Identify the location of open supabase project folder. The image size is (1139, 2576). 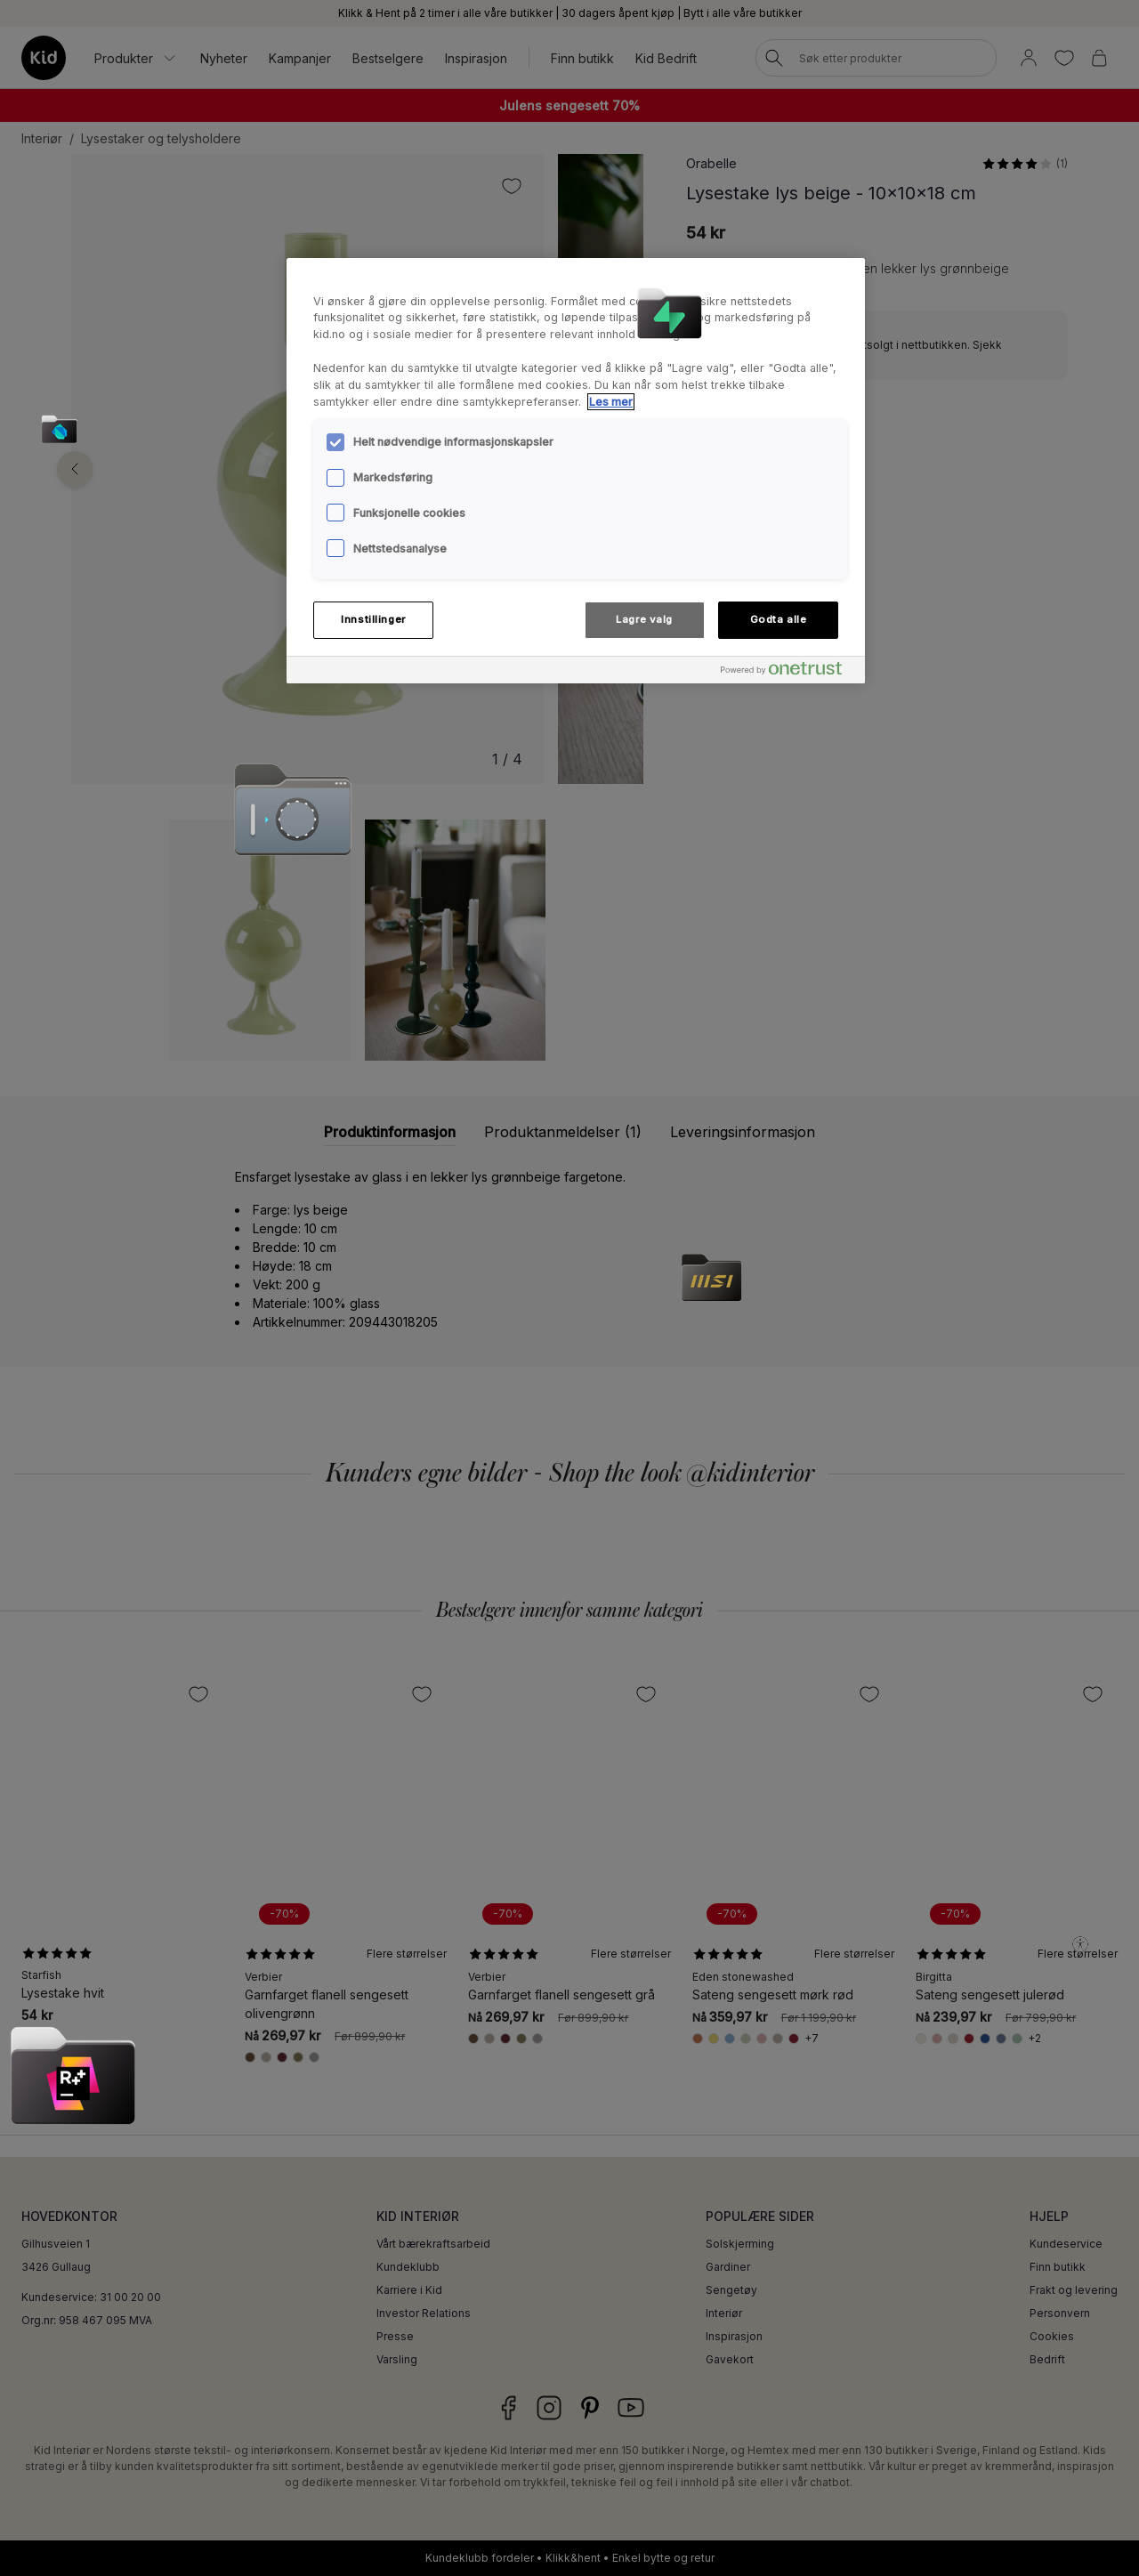
(669, 315).